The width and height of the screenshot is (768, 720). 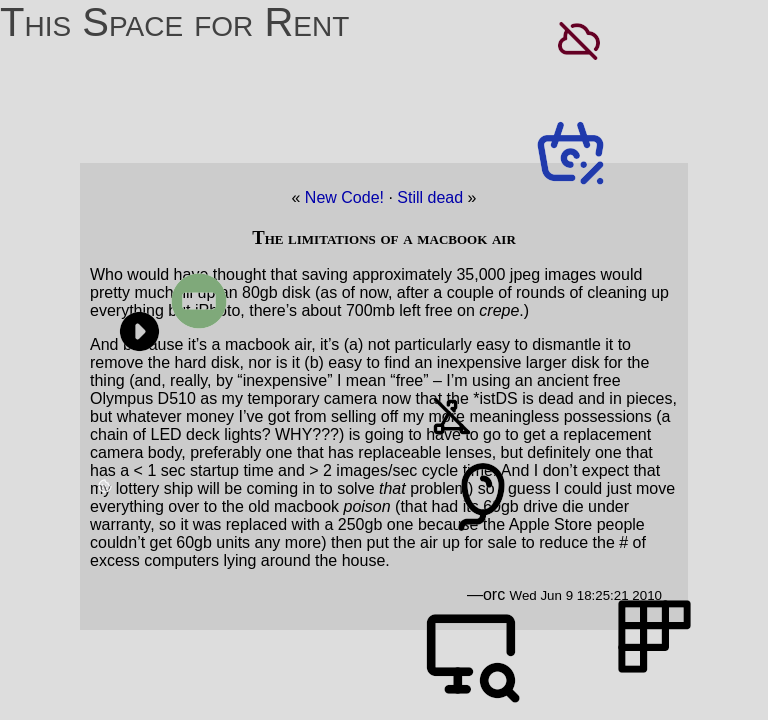 What do you see at coordinates (471, 654) in the screenshot?
I see `search files on desktop computer` at bounding box center [471, 654].